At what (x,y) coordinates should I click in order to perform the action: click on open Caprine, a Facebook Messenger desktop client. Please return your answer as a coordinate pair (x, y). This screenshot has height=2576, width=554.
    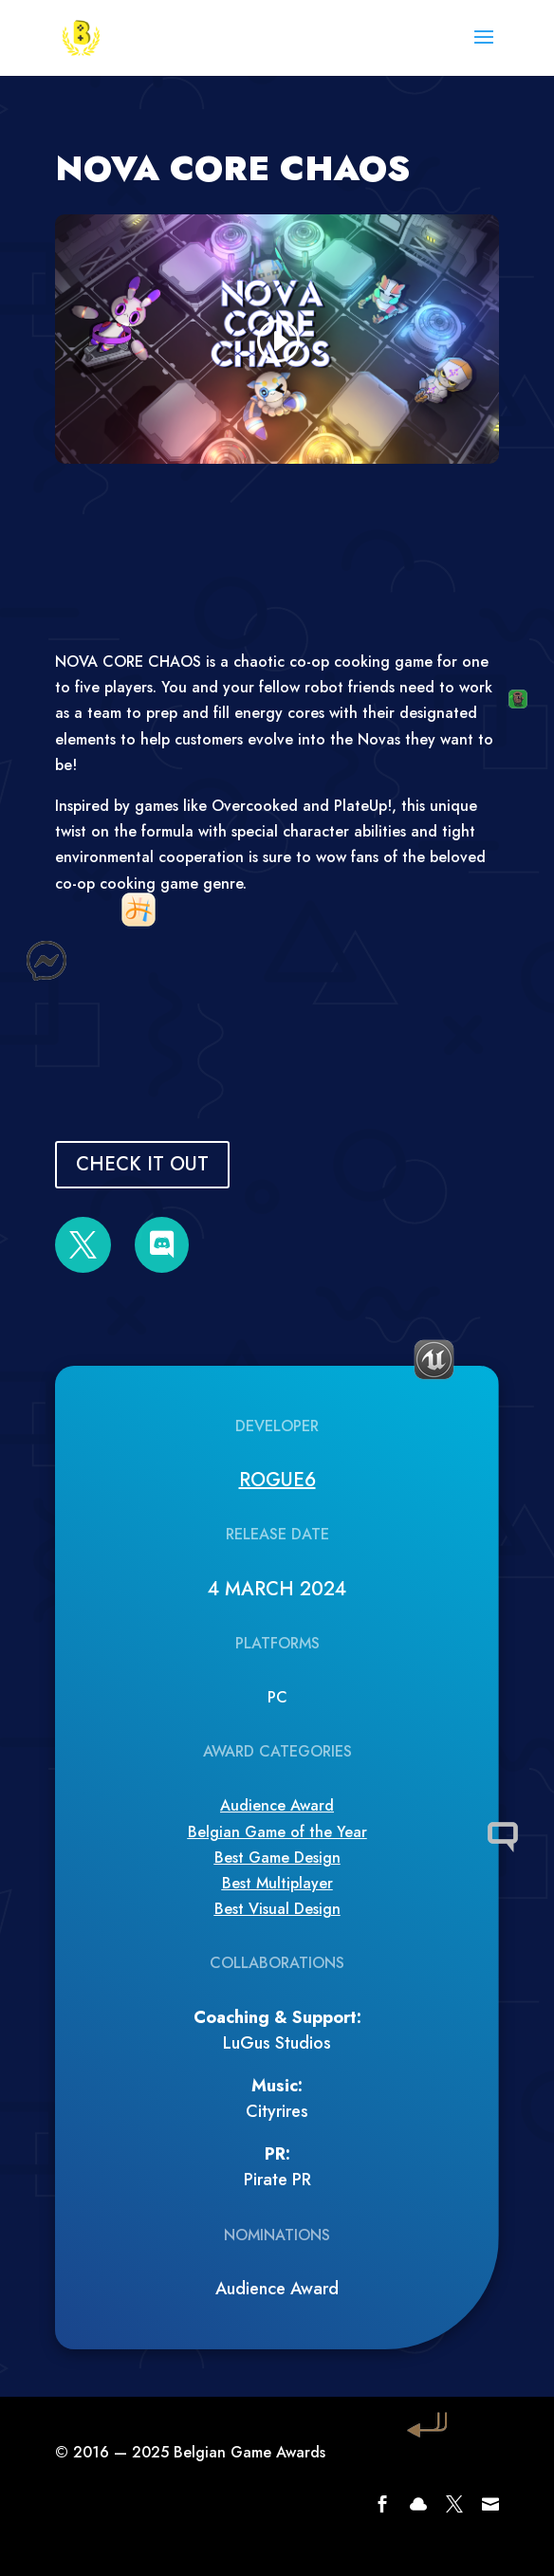
    Looking at the image, I should click on (46, 961).